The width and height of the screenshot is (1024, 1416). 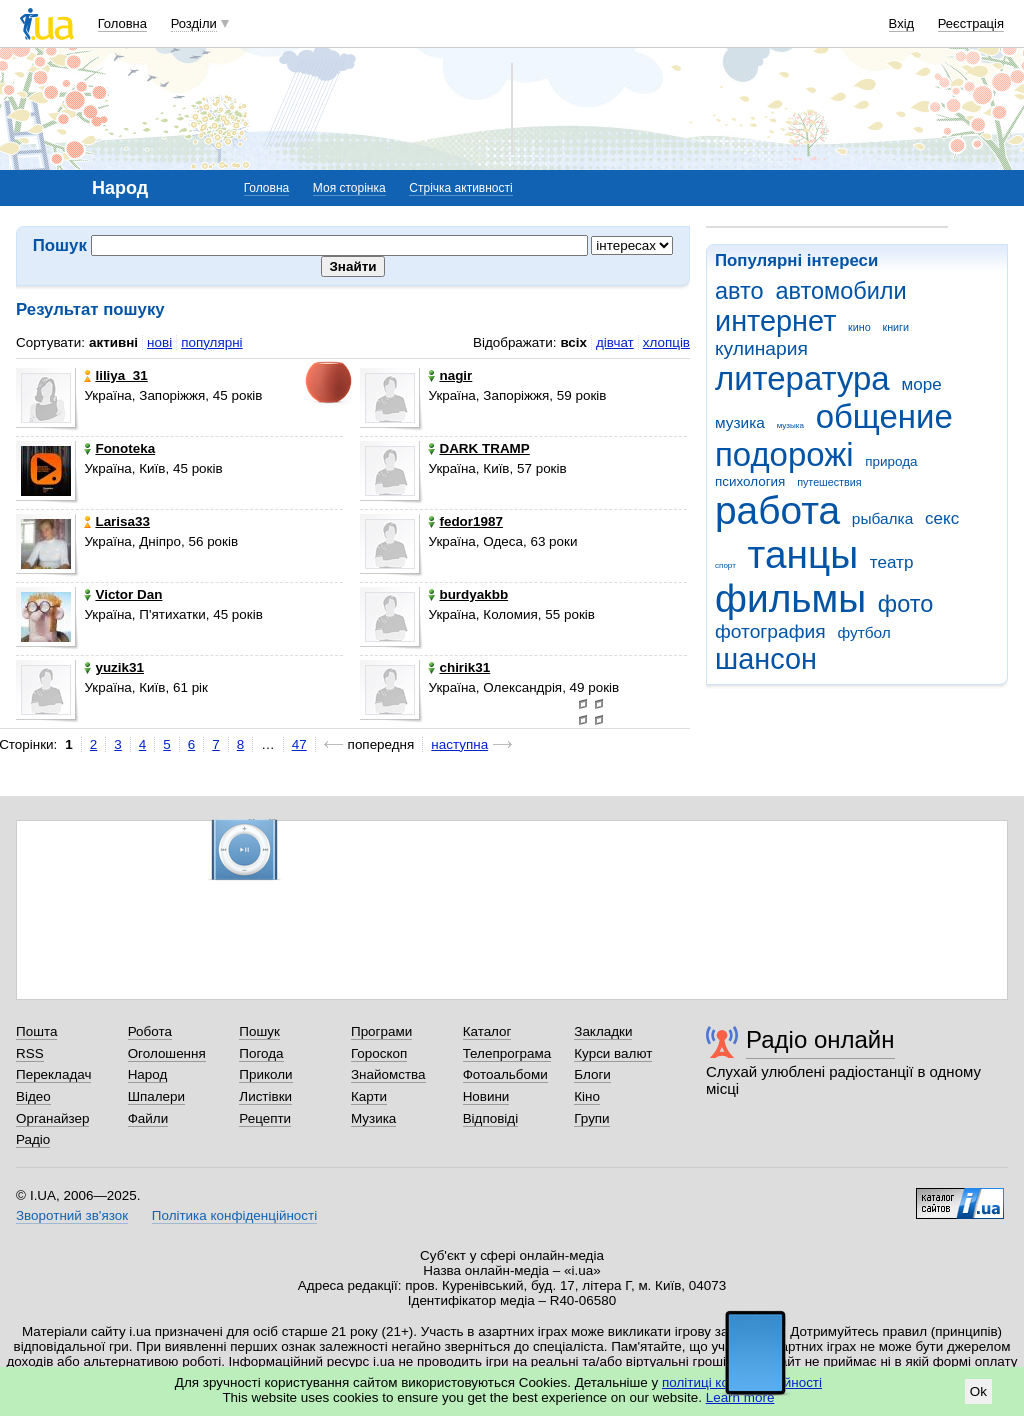 I want to click on iPod shuffle device connected, so click(x=244, y=849).